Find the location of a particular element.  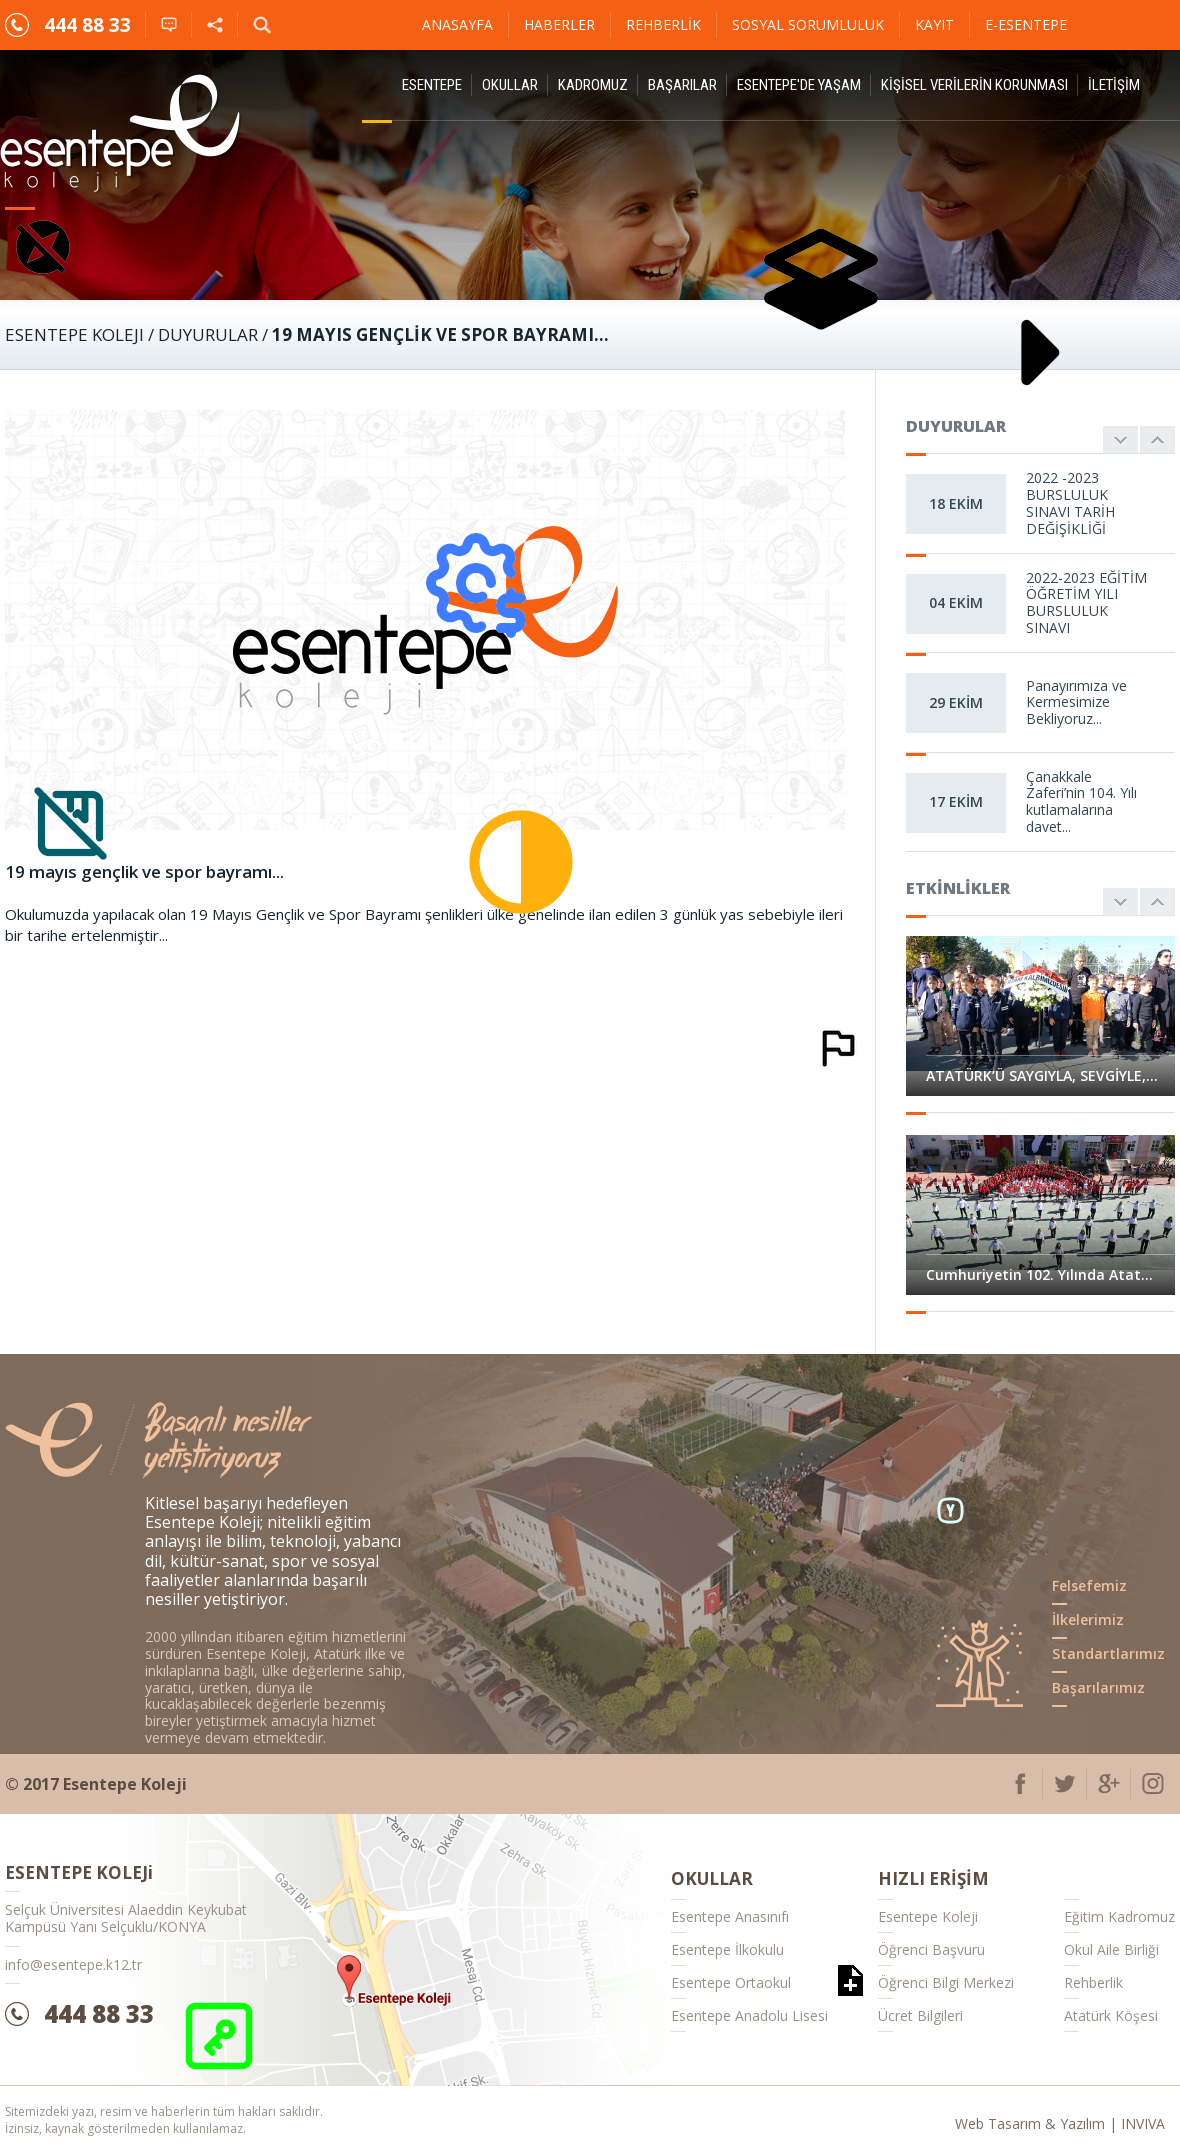

flag an item for review is located at coordinates (837, 1047).